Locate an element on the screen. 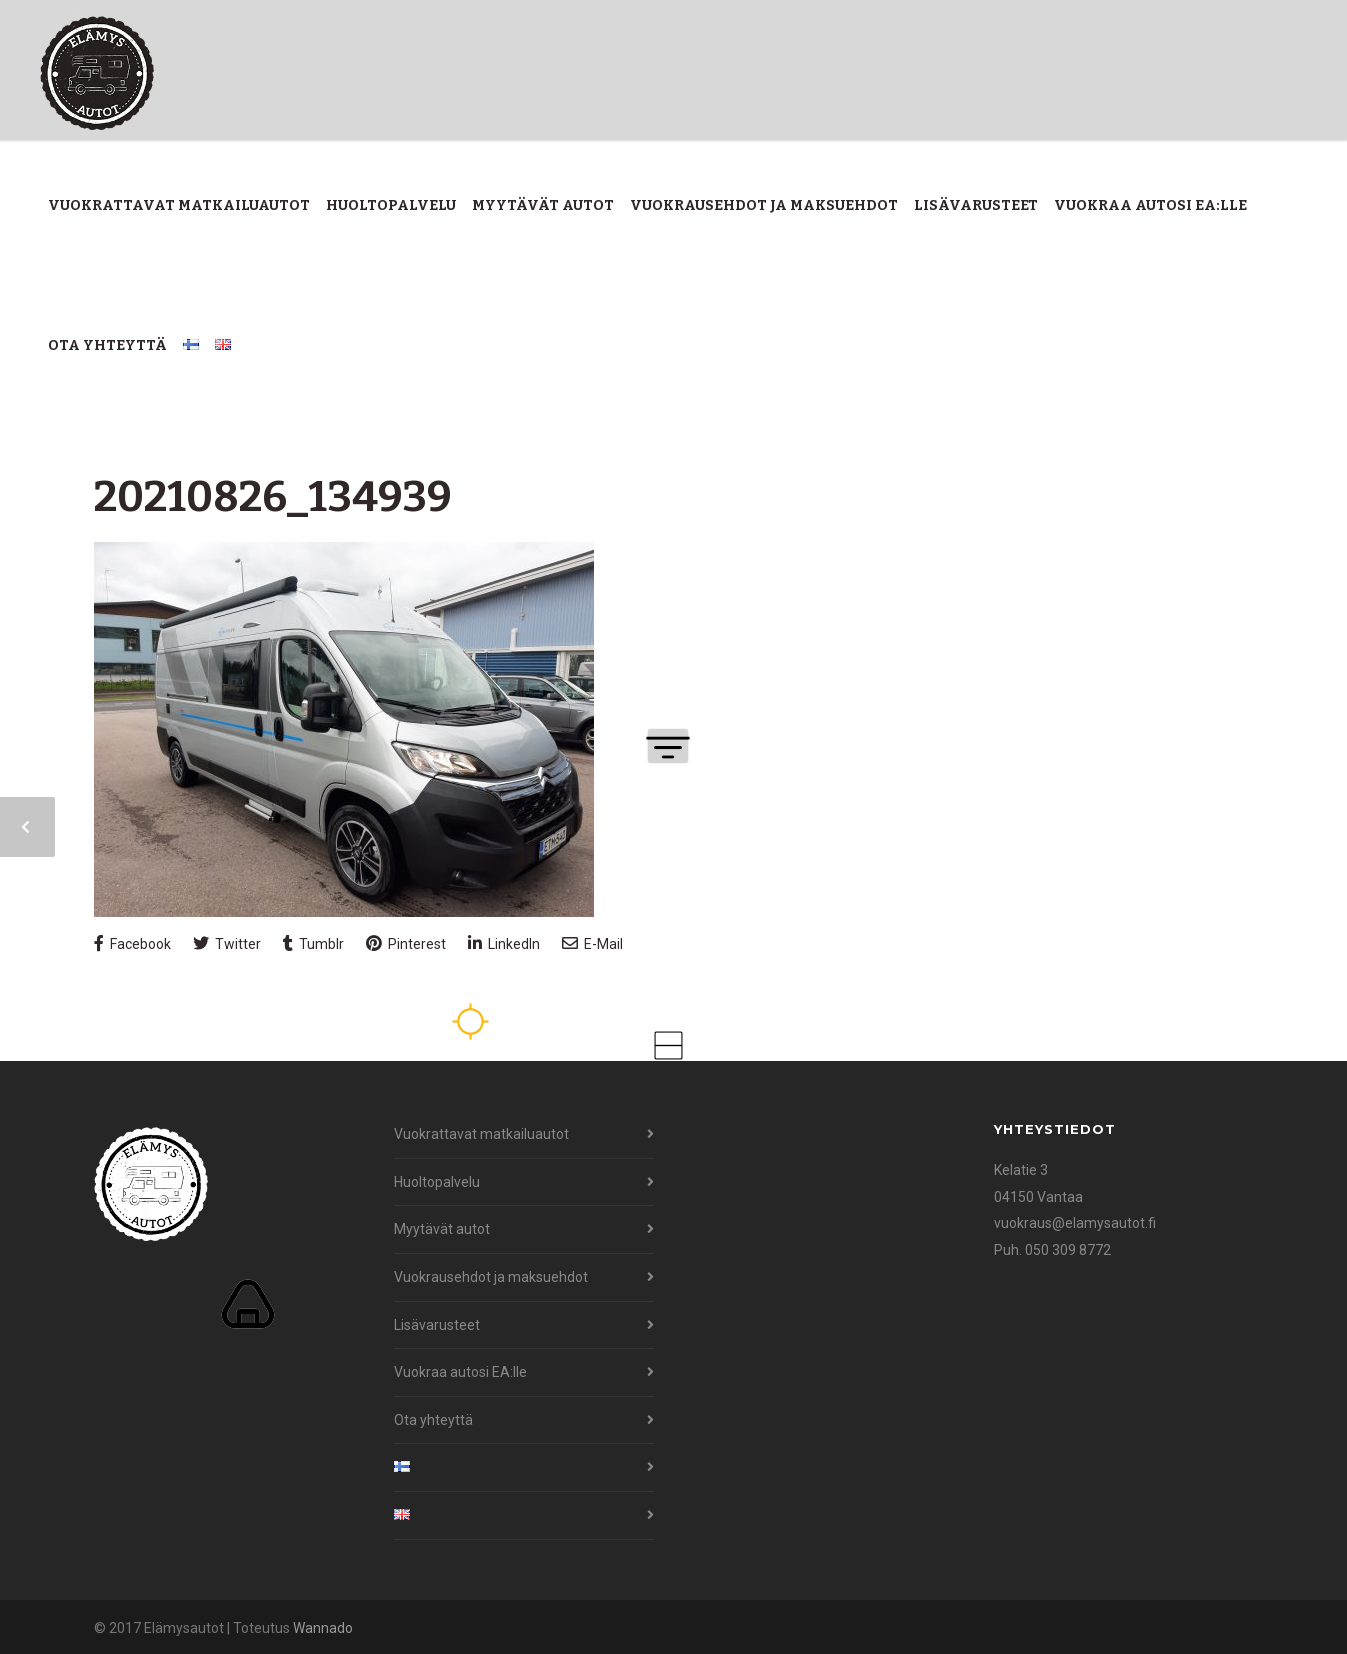  filter or sort list content is located at coordinates (668, 746).